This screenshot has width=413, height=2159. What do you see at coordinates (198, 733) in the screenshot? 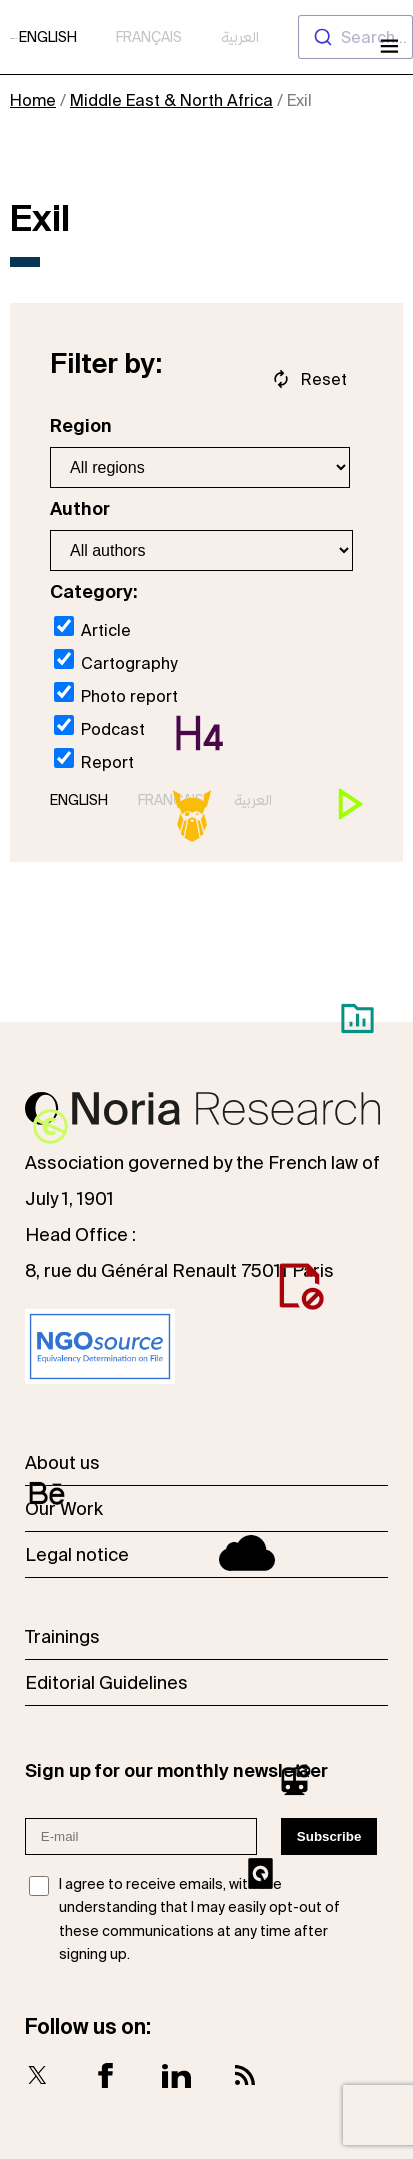
I see `format text as heading level 4` at bounding box center [198, 733].